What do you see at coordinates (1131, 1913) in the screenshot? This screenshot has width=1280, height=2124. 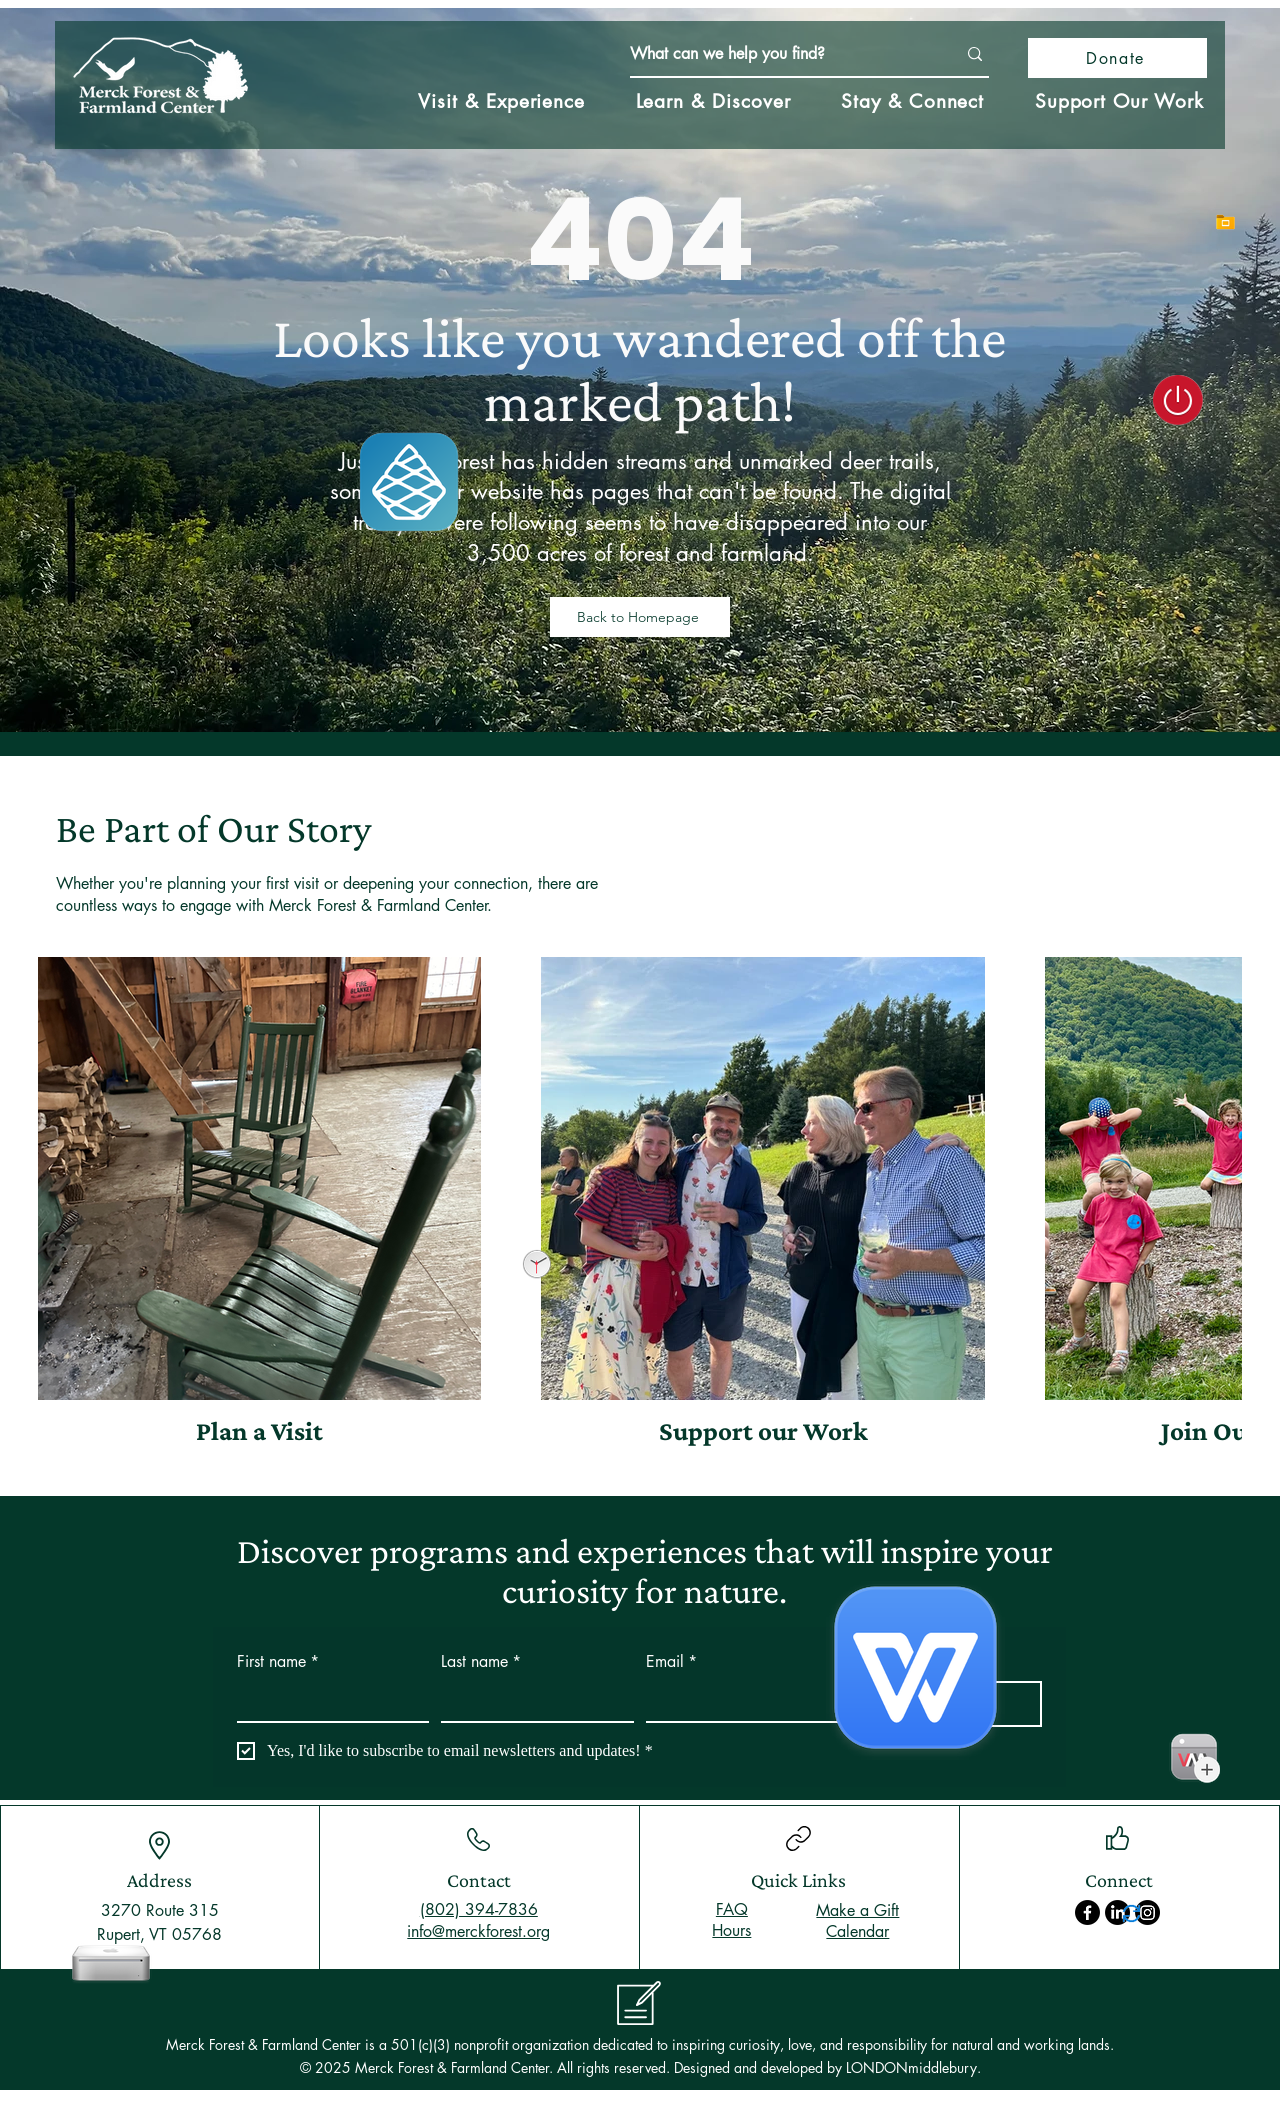 I see `indicates OneDrive is currently syncing files` at bounding box center [1131, 1913].